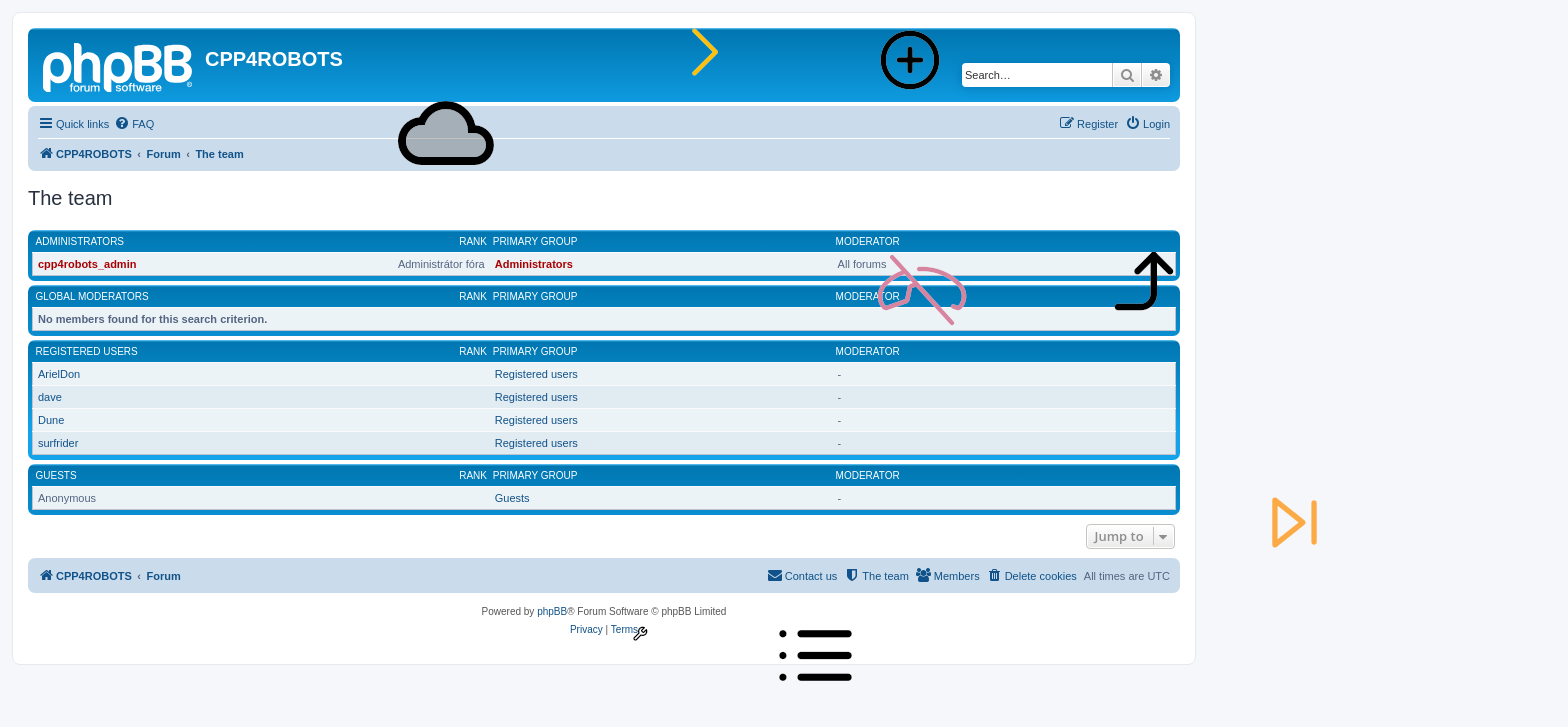 Image resolution: width=1568 pixels, height=727 pixels. What do you see at coordinates (1144, 281) in the screenshot?
I see `navigate forward and up in a hierarchy` at bounding box center [1144, 281].